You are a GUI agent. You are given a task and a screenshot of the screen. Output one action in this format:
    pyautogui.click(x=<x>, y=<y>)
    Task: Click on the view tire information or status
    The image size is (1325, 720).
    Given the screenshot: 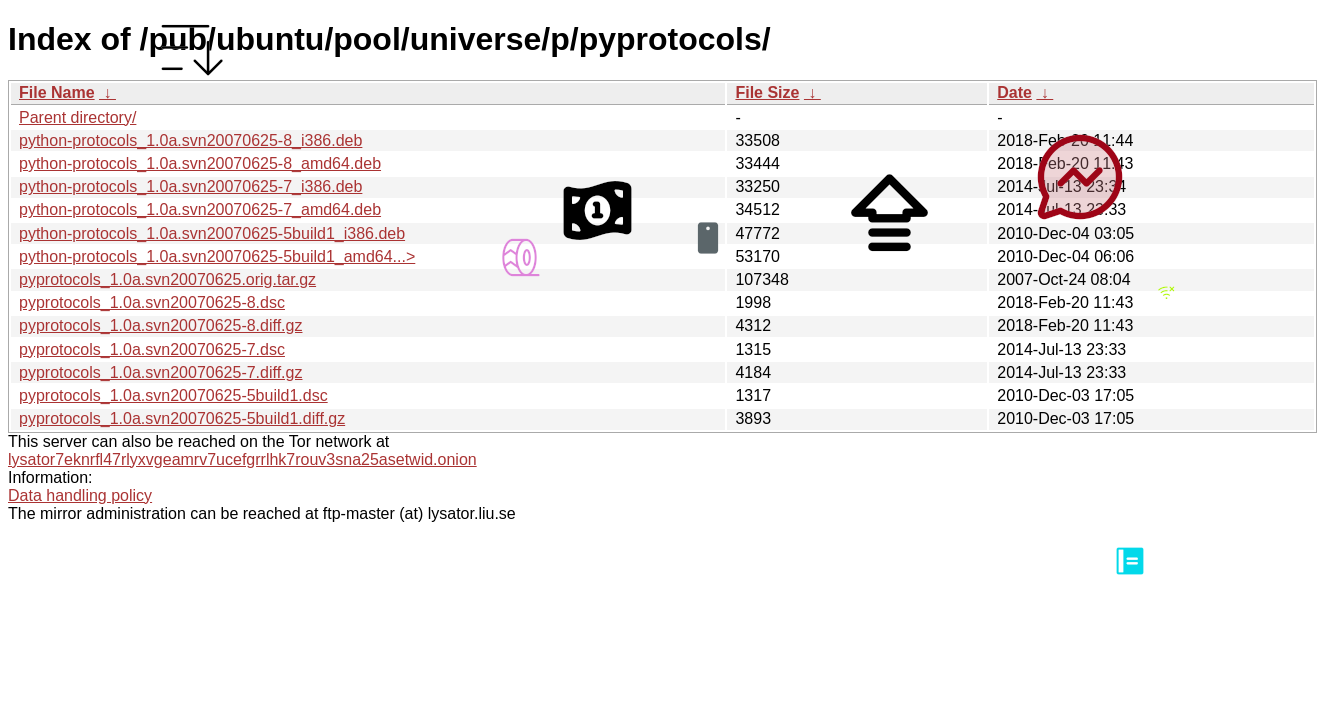 What is the action you would take?
    pyautogui.click(x=519, y=257)
    